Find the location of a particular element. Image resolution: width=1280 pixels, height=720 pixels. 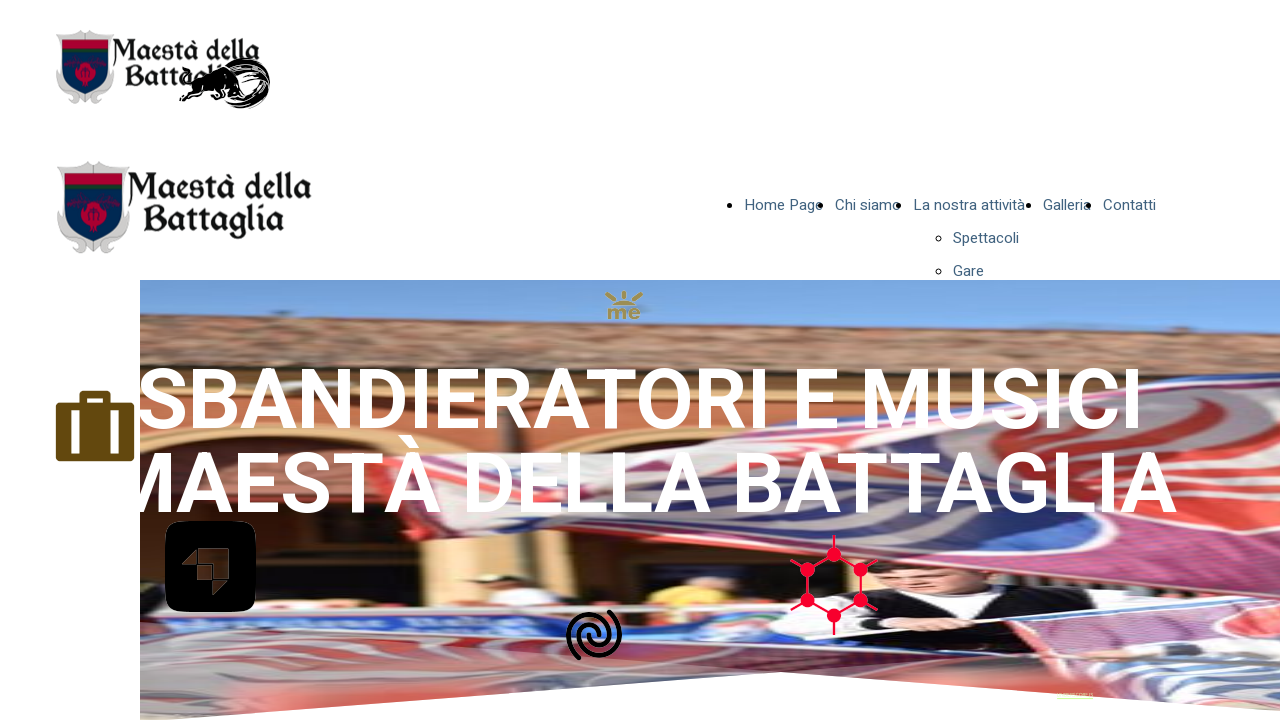

lucide icon library logo is located at coordinates (594, 635).